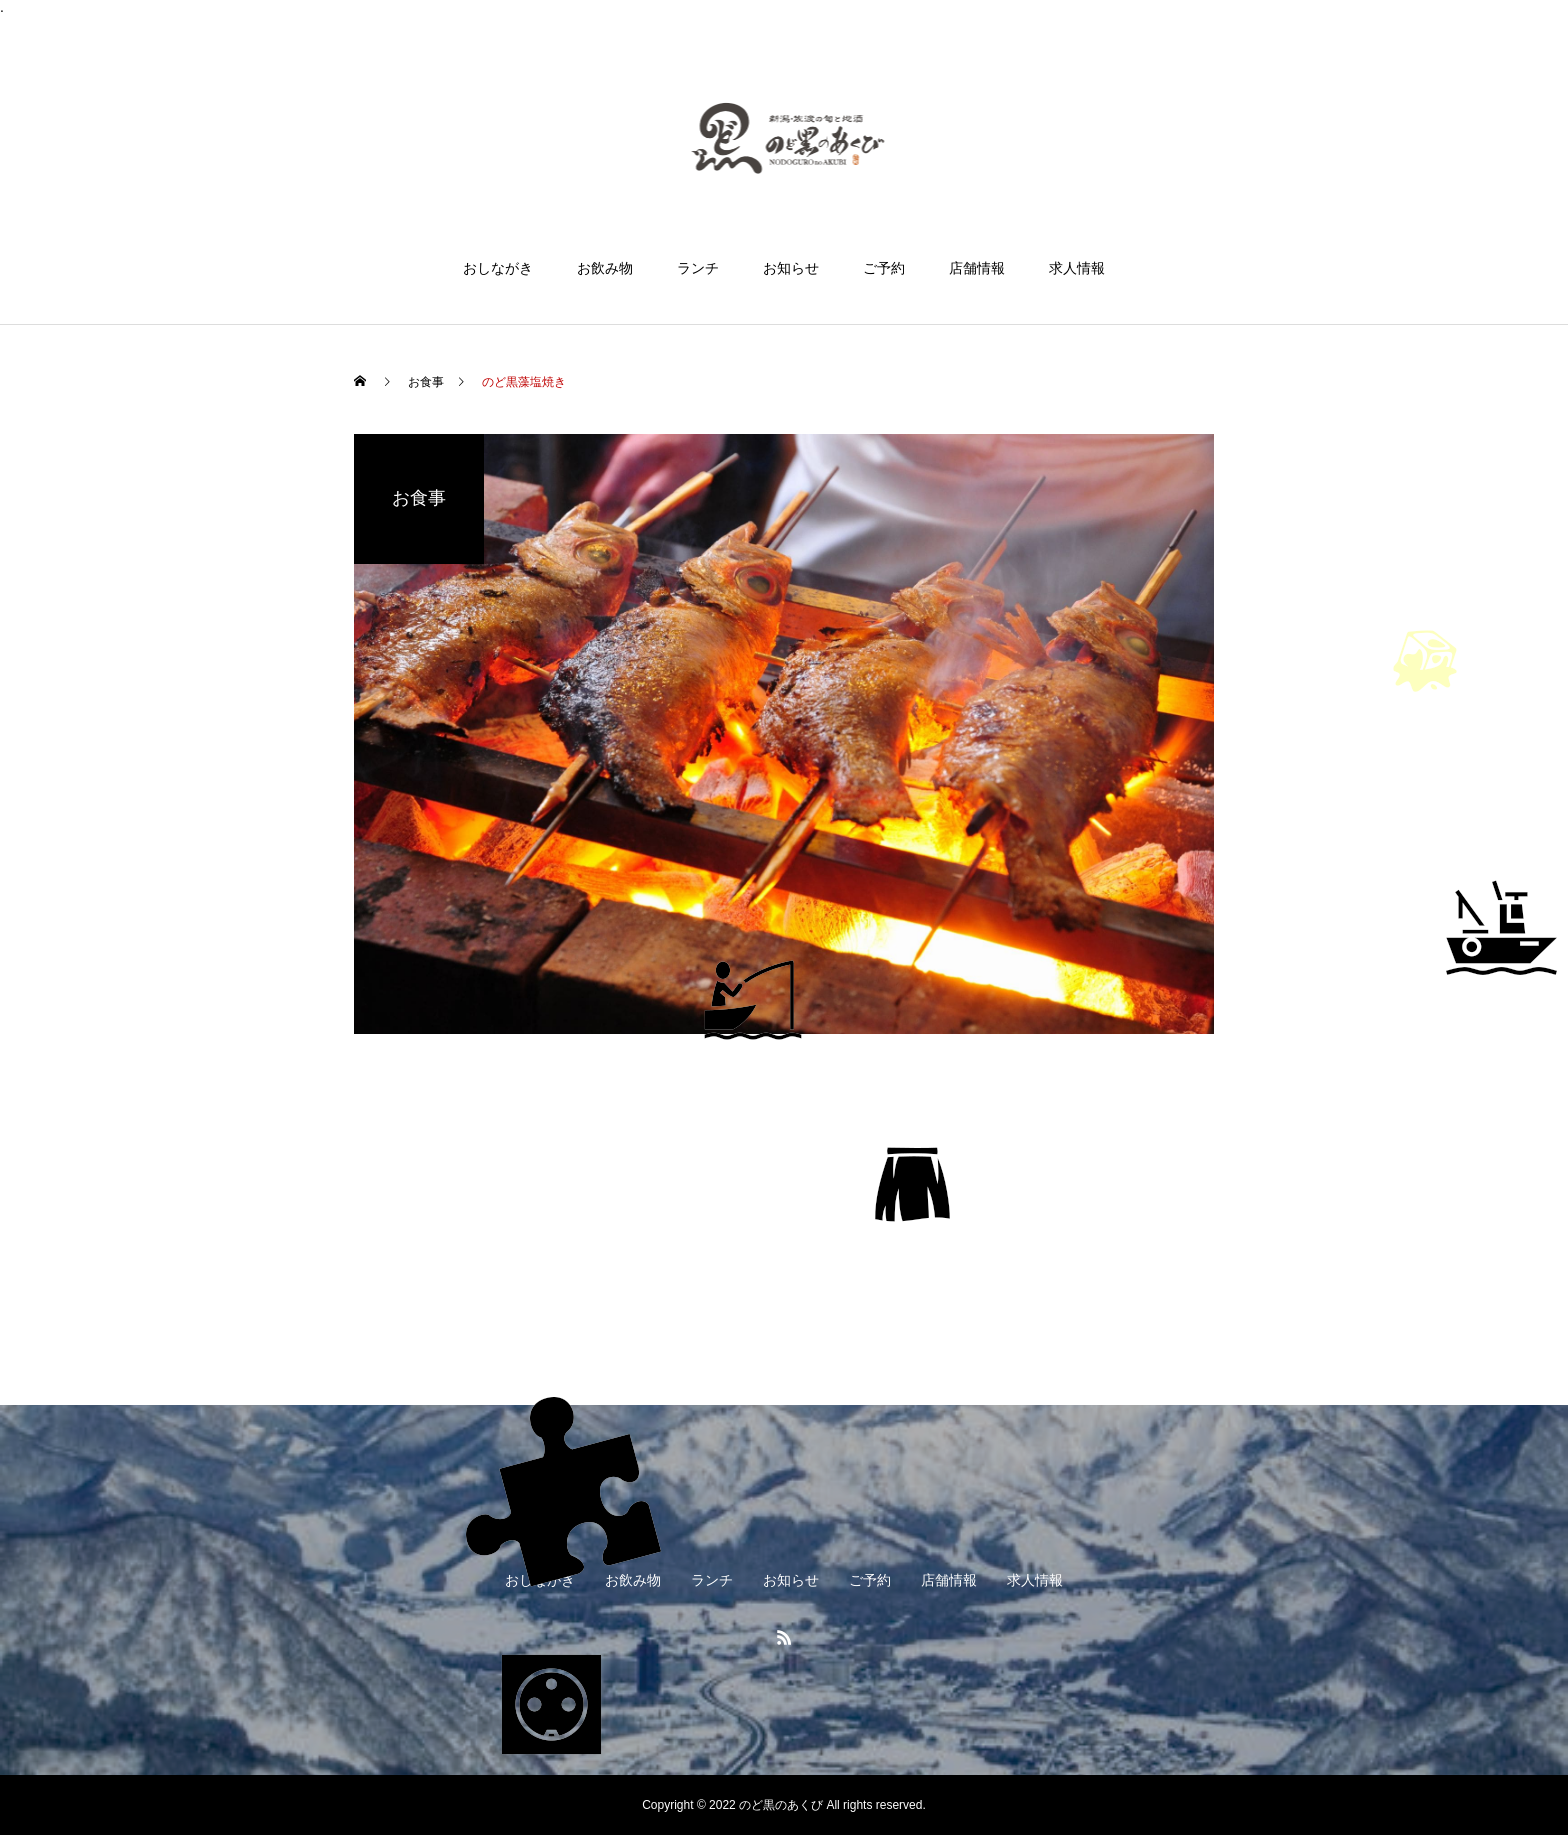 Image resolution: width=1568 pixels, height=1835 pixels. What do you see at coordinates (1425, 660) in the screenshot?
I see `indicates a cooling effect or freeze ability wearing off` at bounding box center [1425, 660].